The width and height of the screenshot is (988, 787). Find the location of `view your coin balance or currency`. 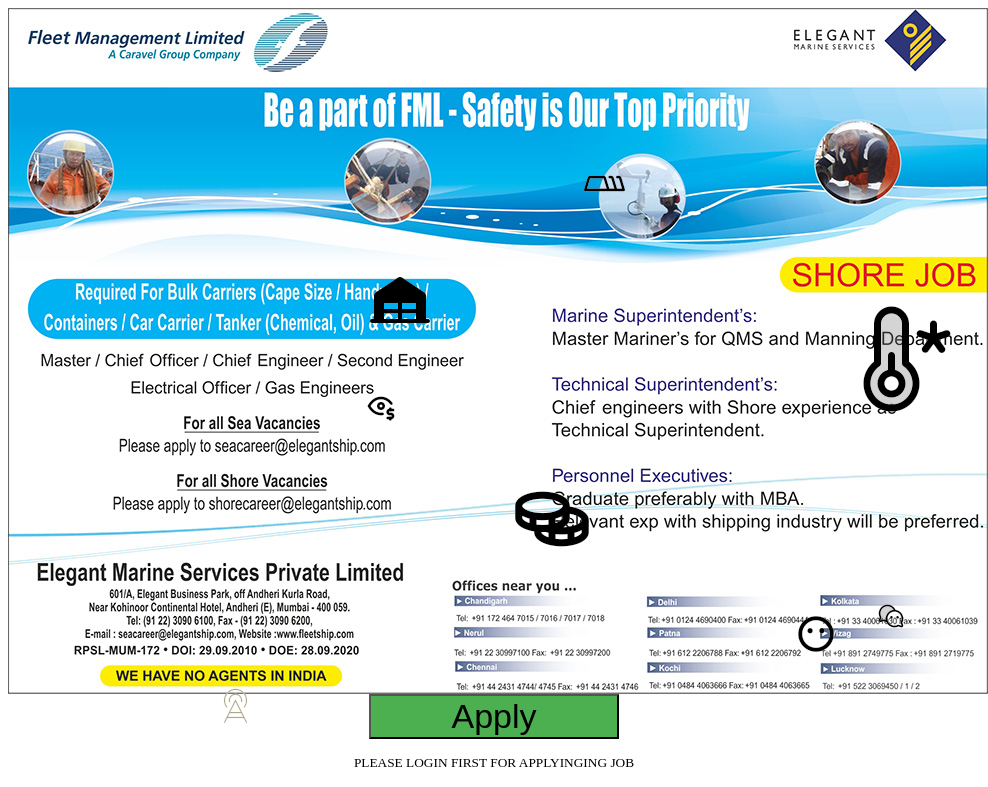

view your coin balance or currency is located at coordinates (552, 519).